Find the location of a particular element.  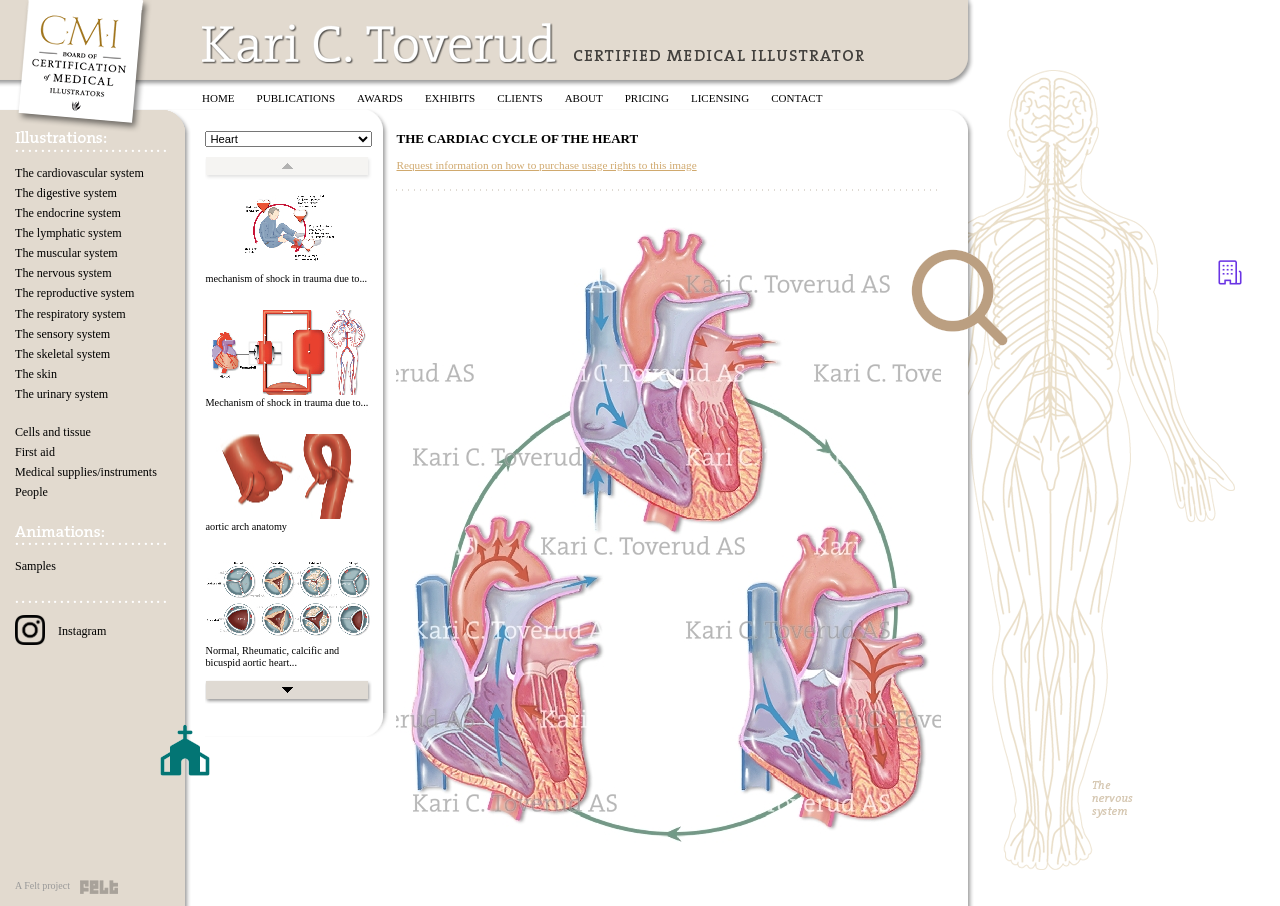

search for content or items is located at coordinates (959, 297).